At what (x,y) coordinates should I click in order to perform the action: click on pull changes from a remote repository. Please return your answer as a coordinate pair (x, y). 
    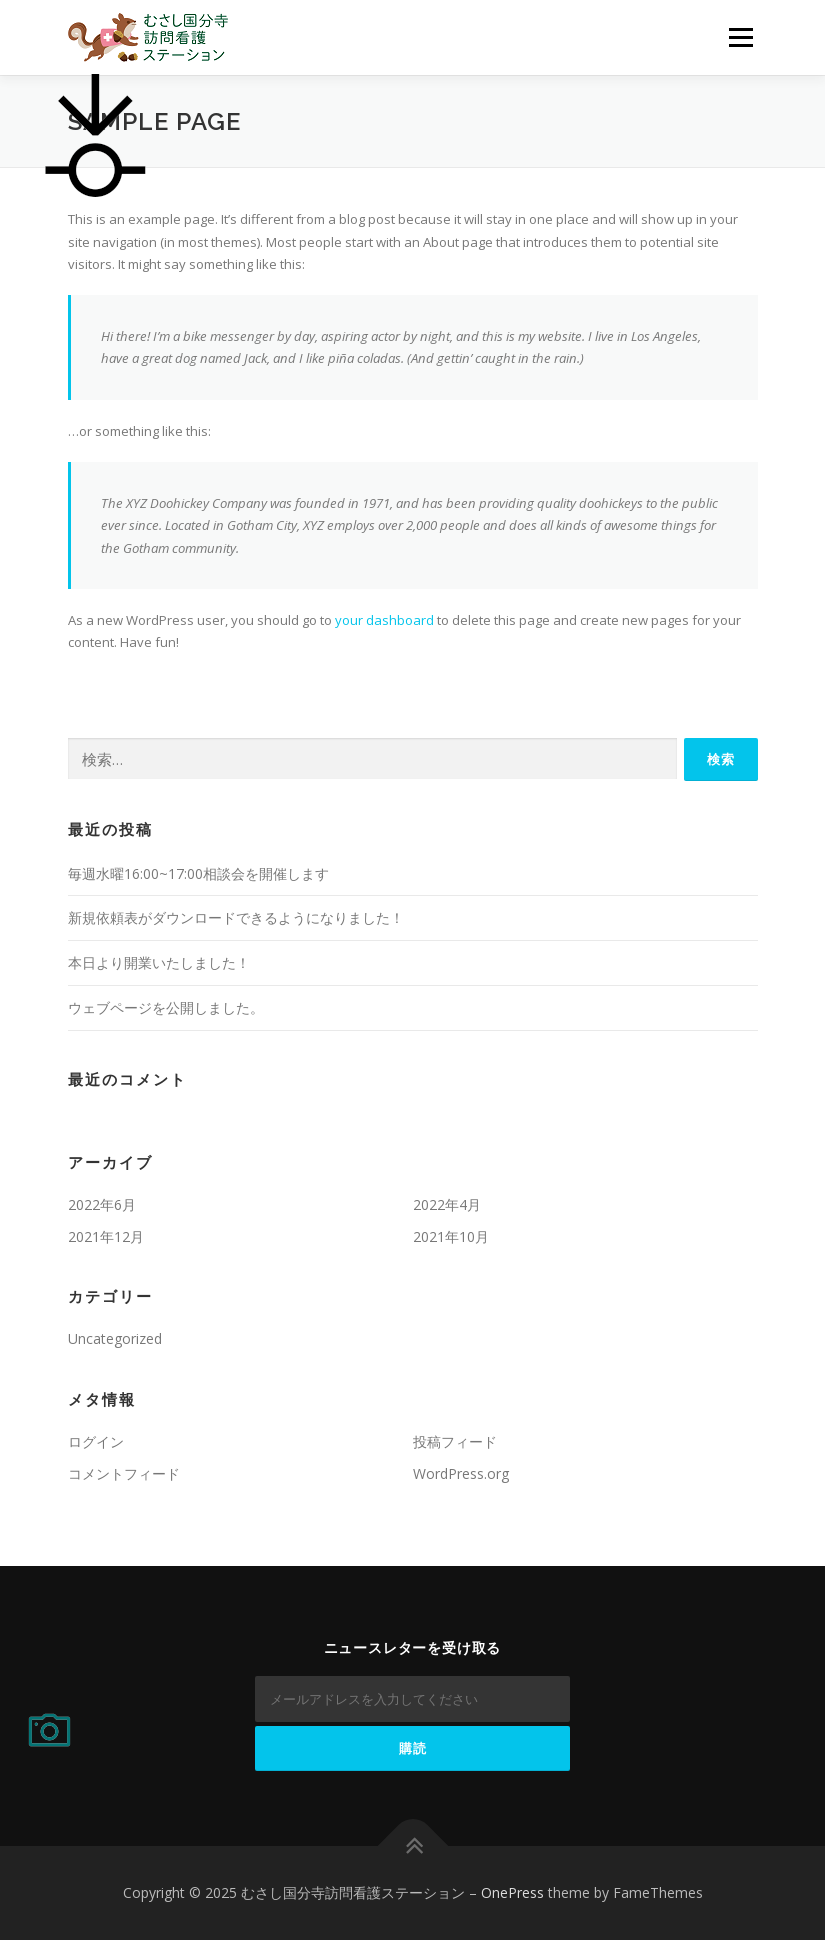
    Looking at the image, I should click on (91, 135).